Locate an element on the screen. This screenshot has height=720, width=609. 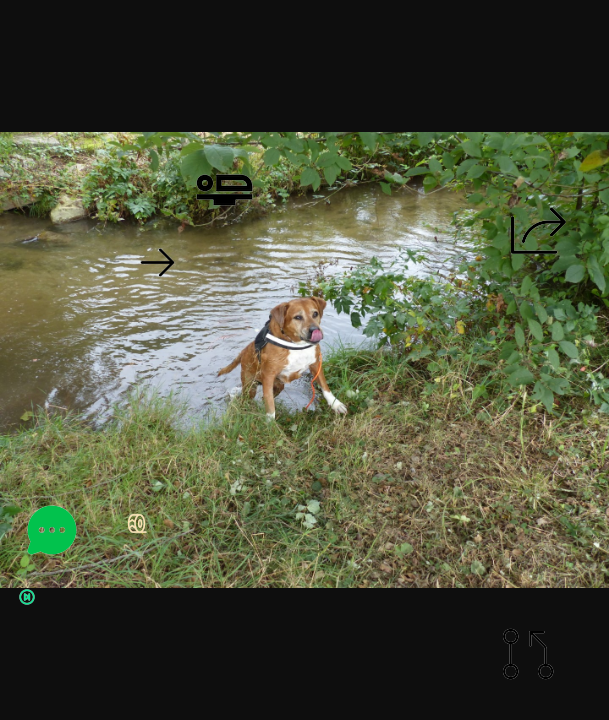
create a new pull request is located at coordinates (526, 654).